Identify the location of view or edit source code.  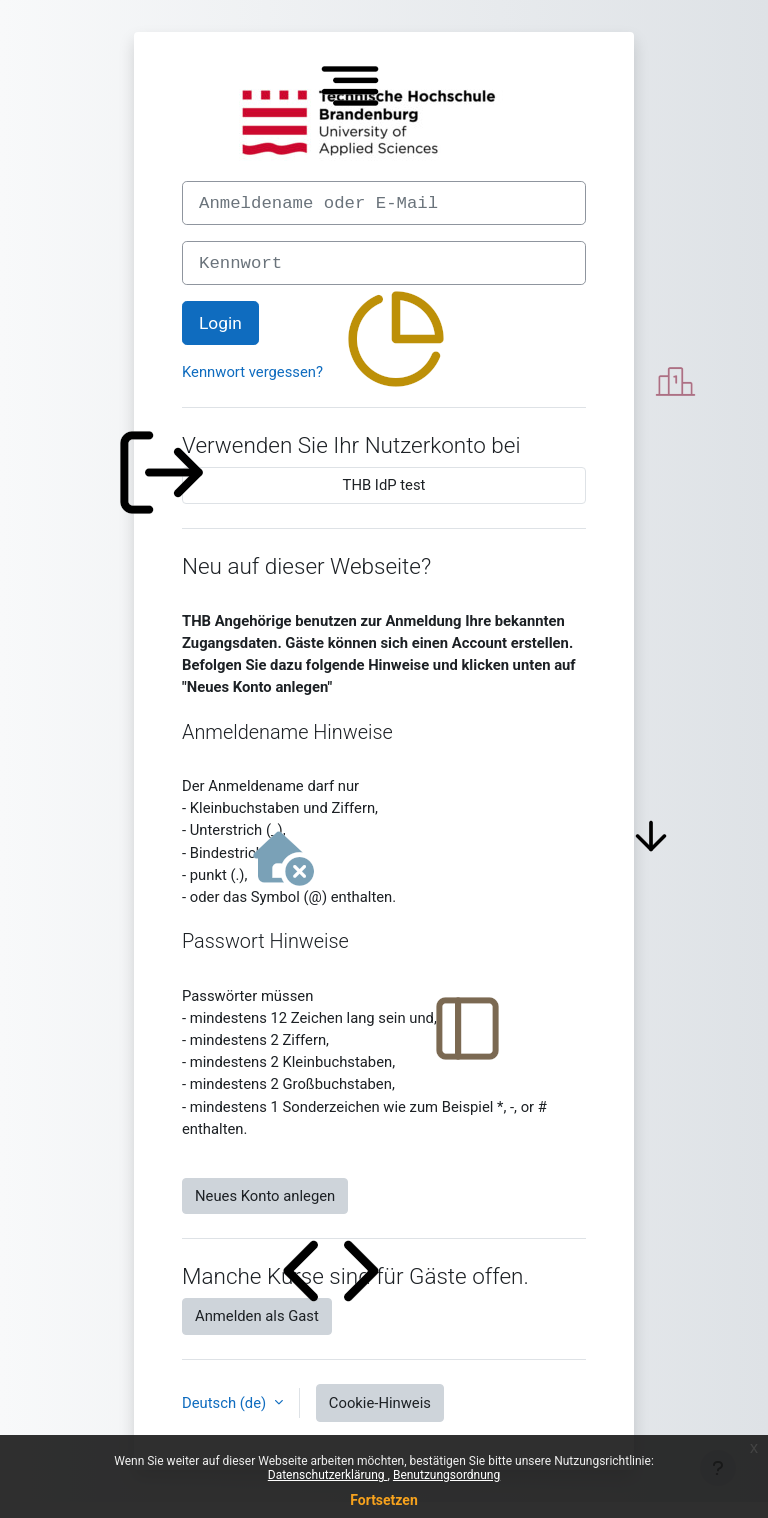
(331, 1271).